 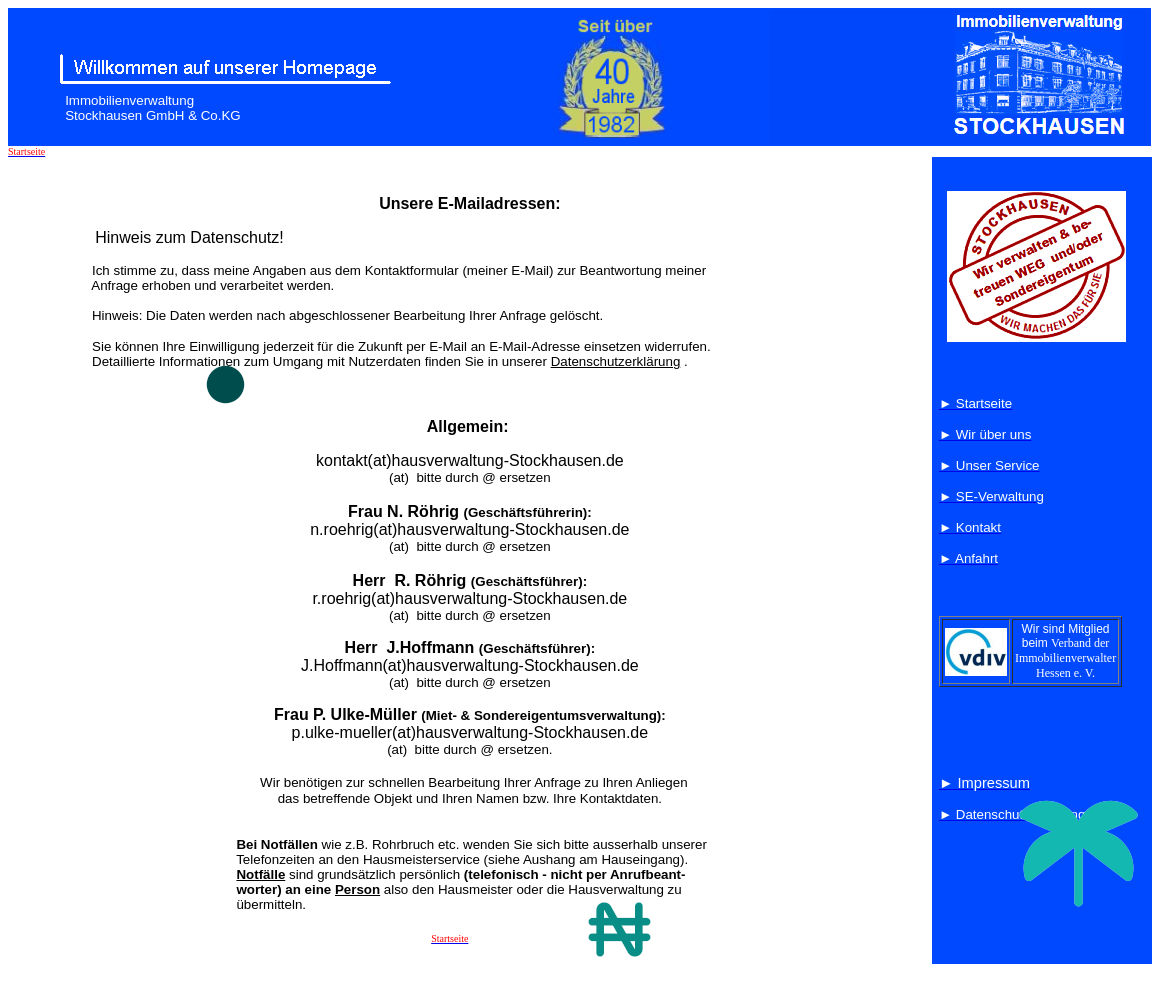 I want to click on indicates Nigerian naira currency, so click(x=619, y=929).